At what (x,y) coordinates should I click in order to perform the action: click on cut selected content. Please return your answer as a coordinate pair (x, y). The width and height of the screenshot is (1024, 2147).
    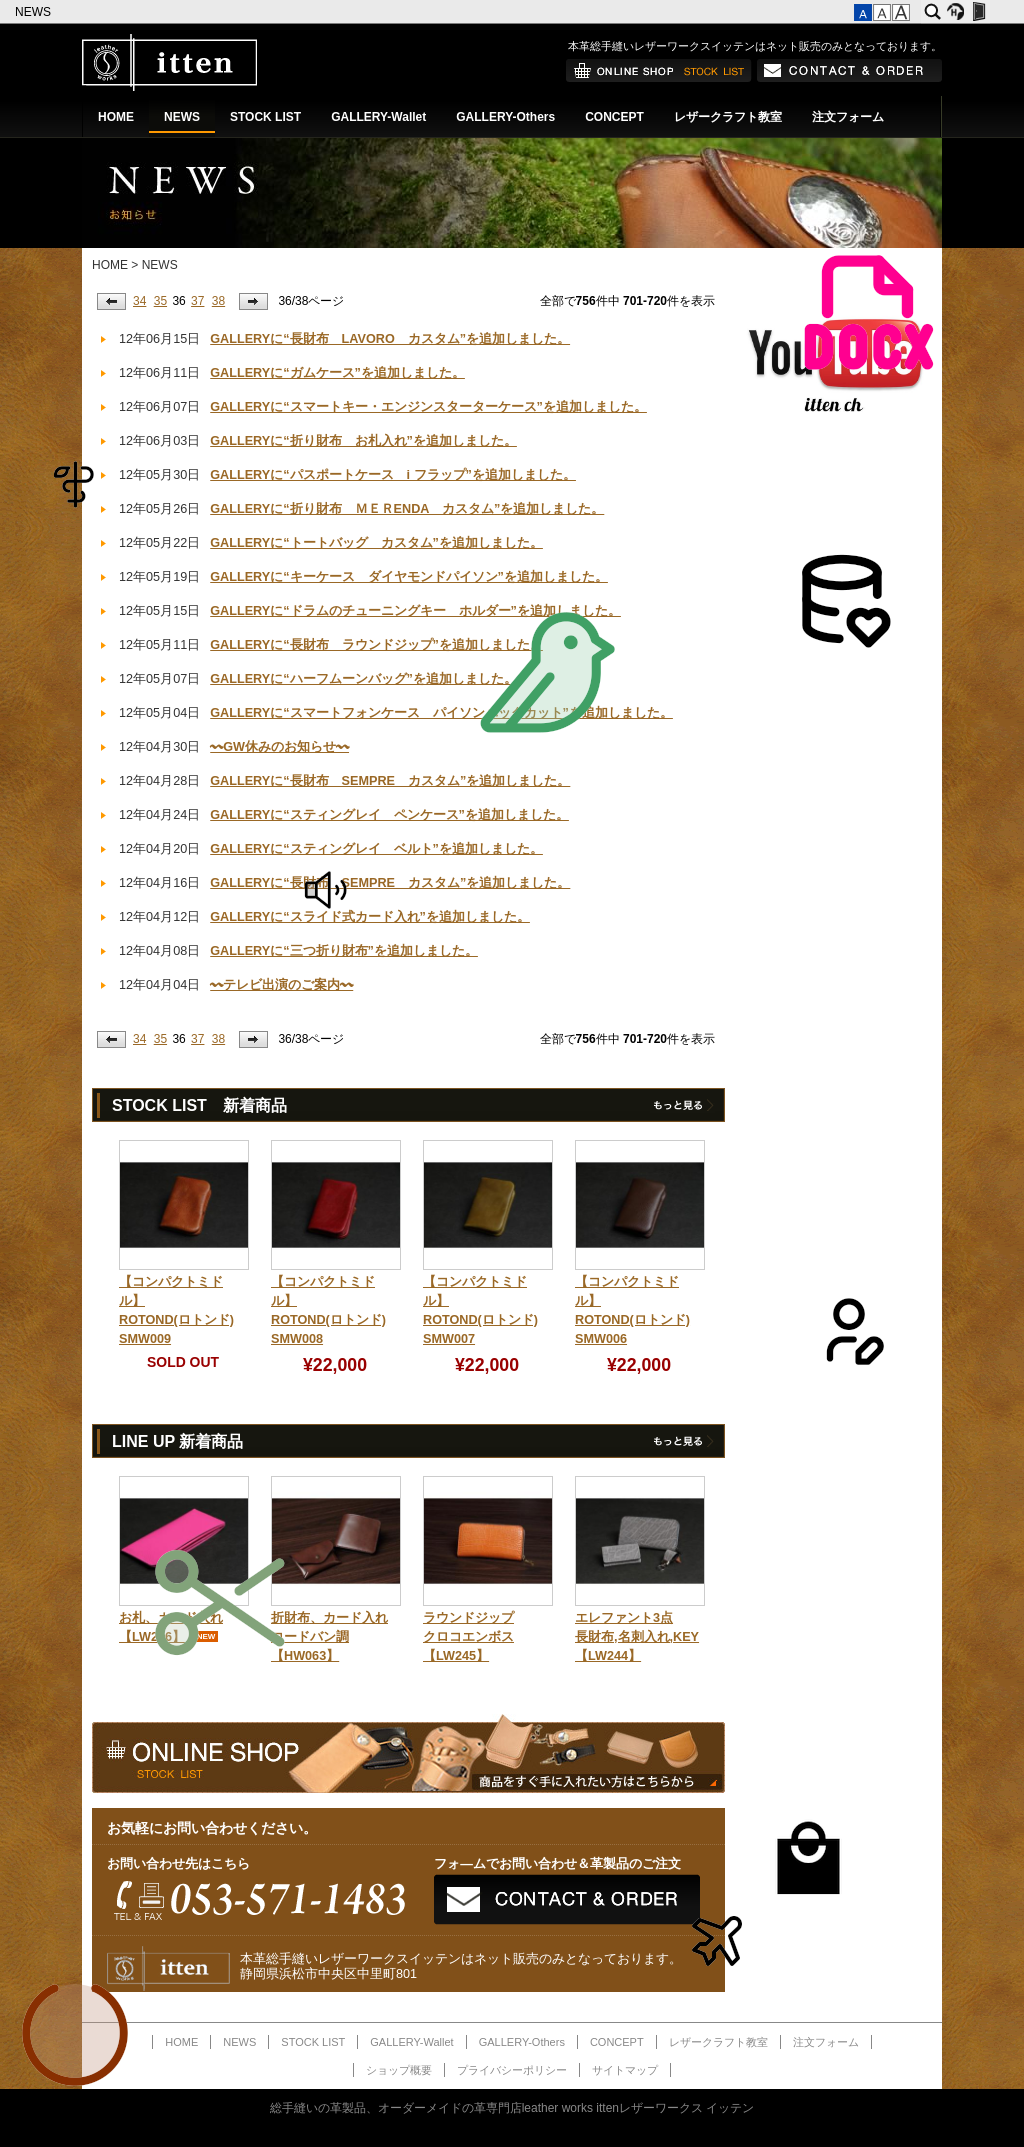
    Looking at the image, I should click on (217, 1602).